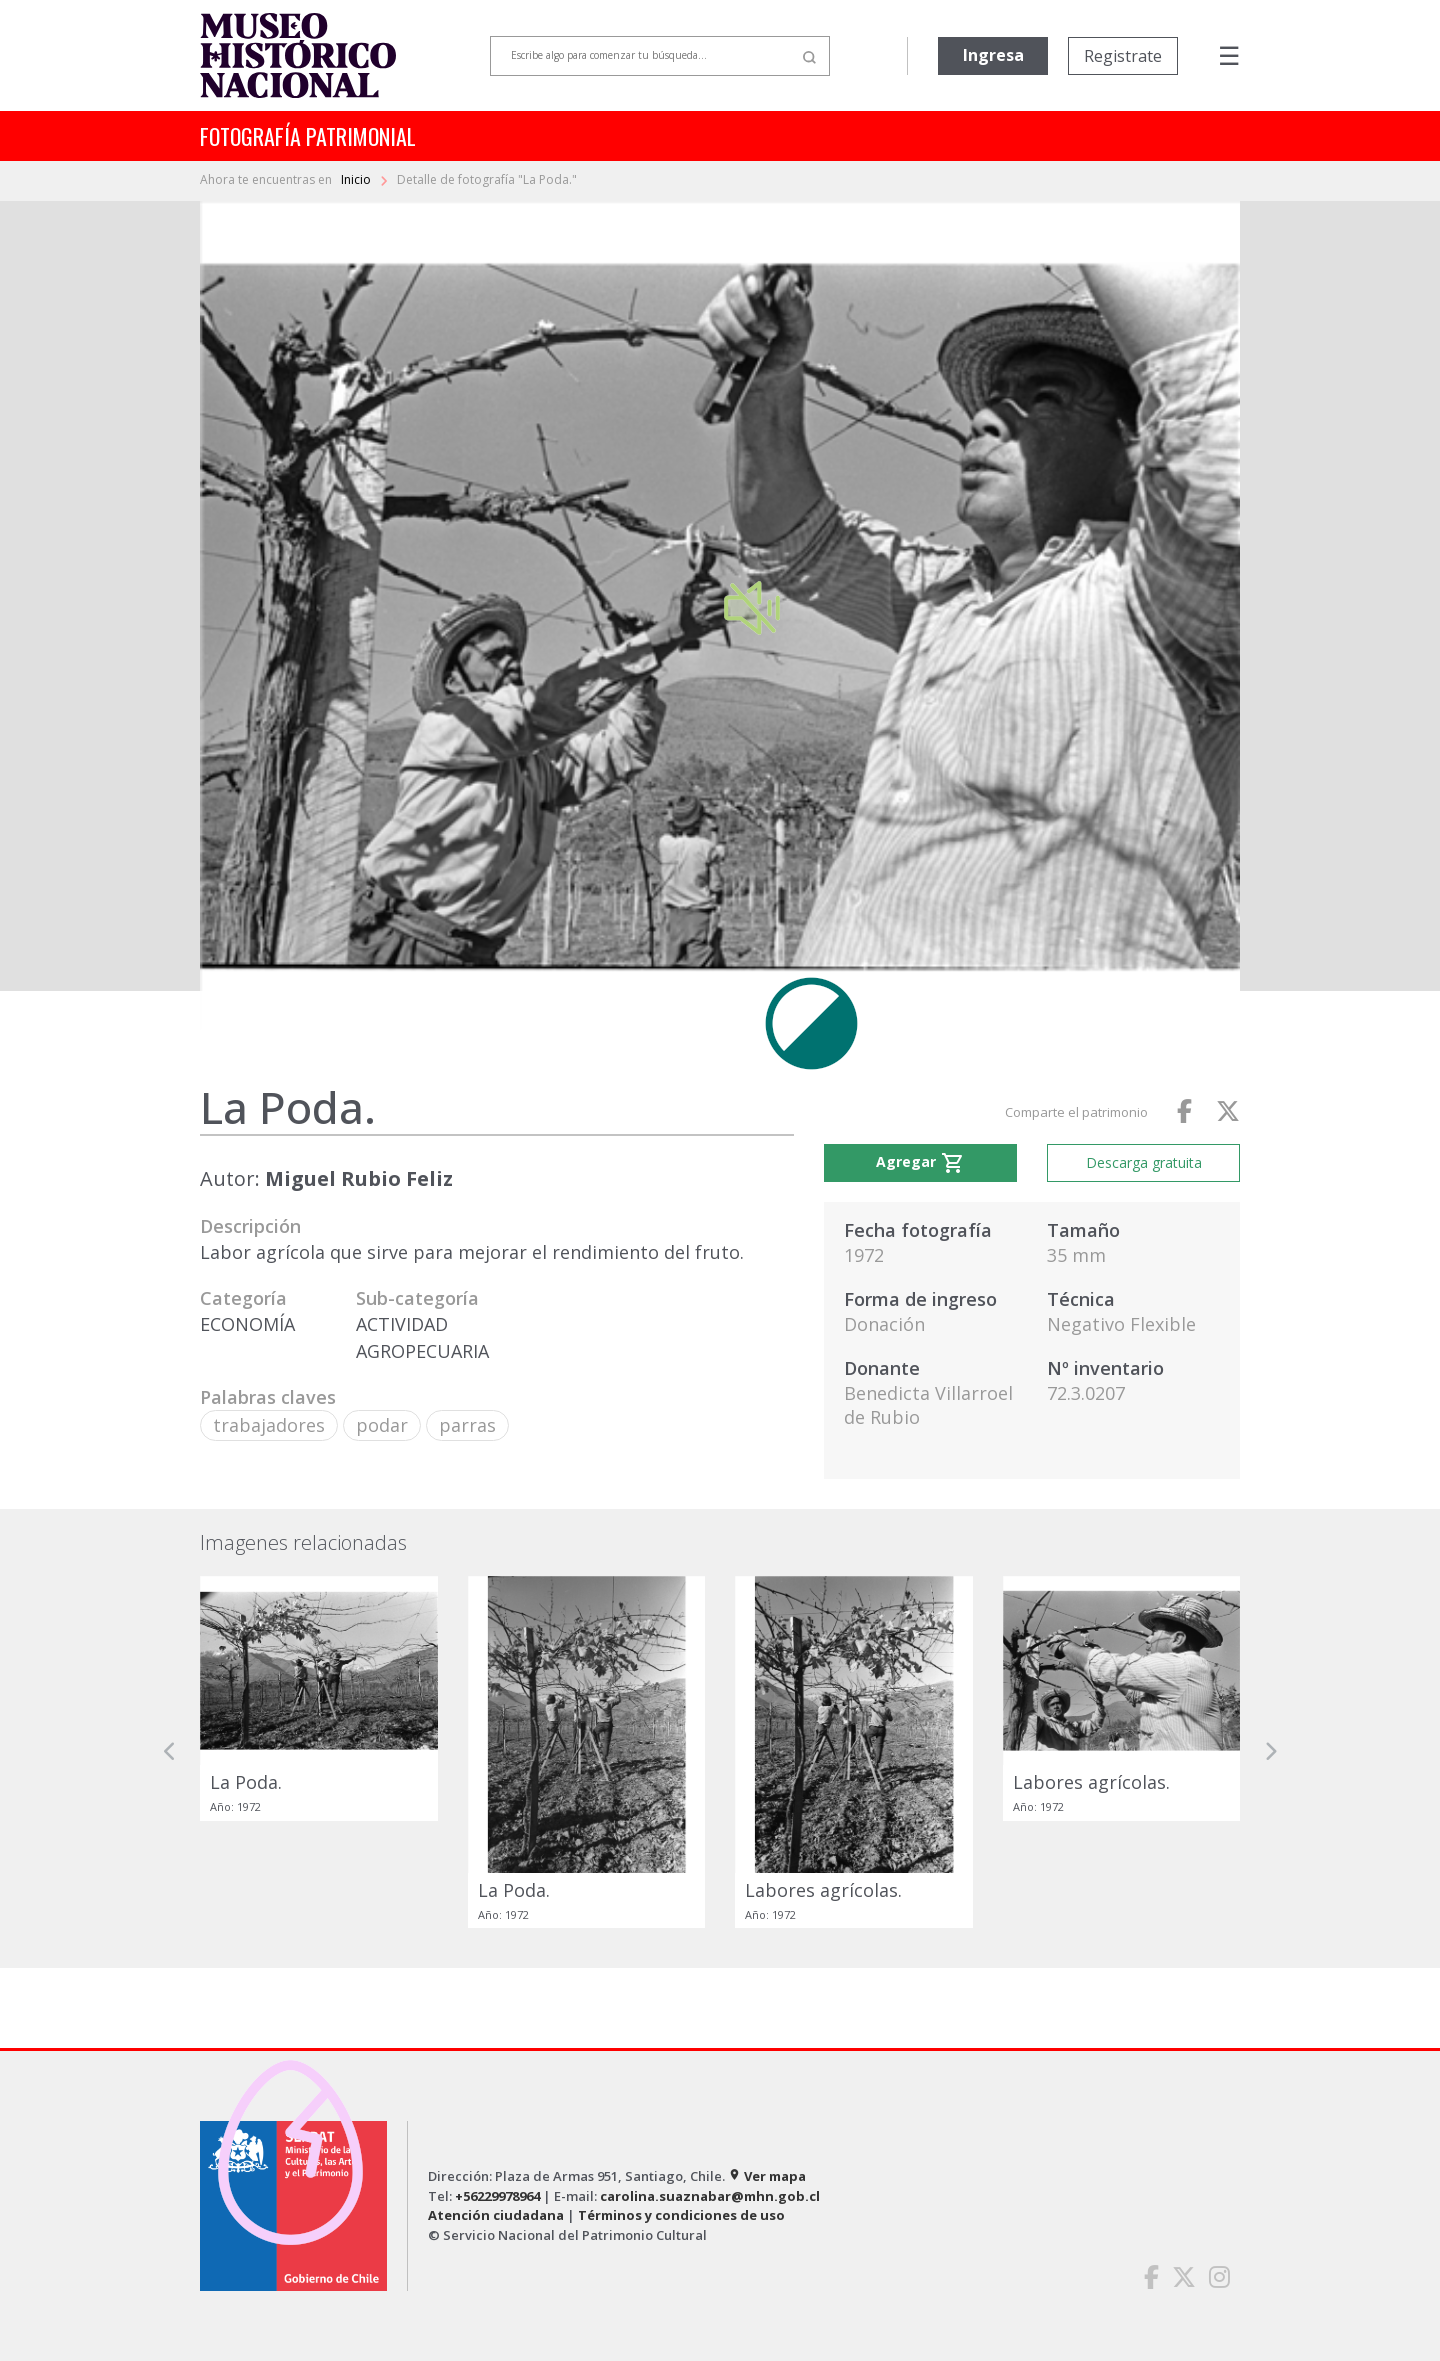 The width and height of the screenshot is (1440, 2361). Describe the element at coordinates (290, 2152) in the screenshot. I see `indicates a cracked or broken item` at that location.